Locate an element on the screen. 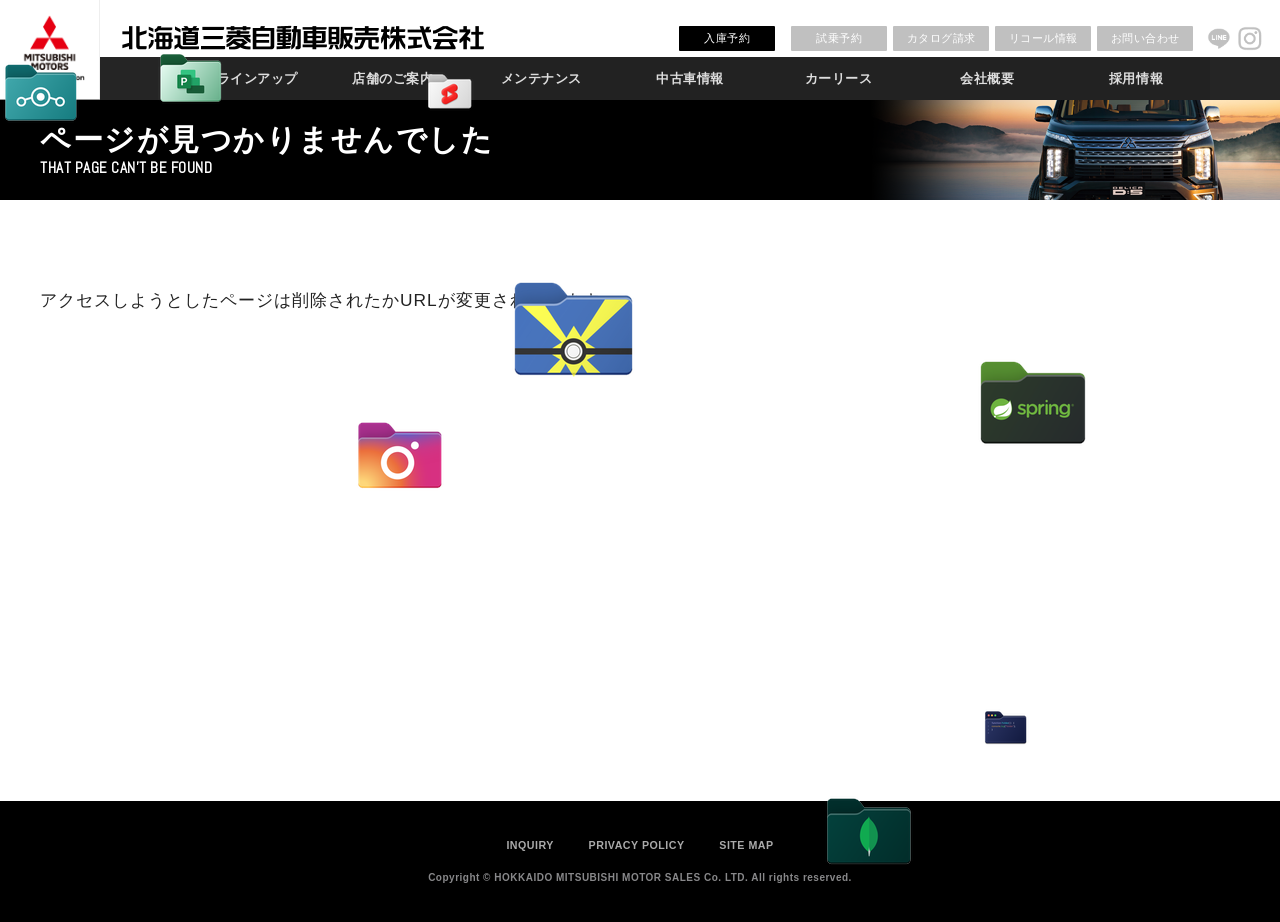  open spring framework project folder is located at coordinates (1032, 405).